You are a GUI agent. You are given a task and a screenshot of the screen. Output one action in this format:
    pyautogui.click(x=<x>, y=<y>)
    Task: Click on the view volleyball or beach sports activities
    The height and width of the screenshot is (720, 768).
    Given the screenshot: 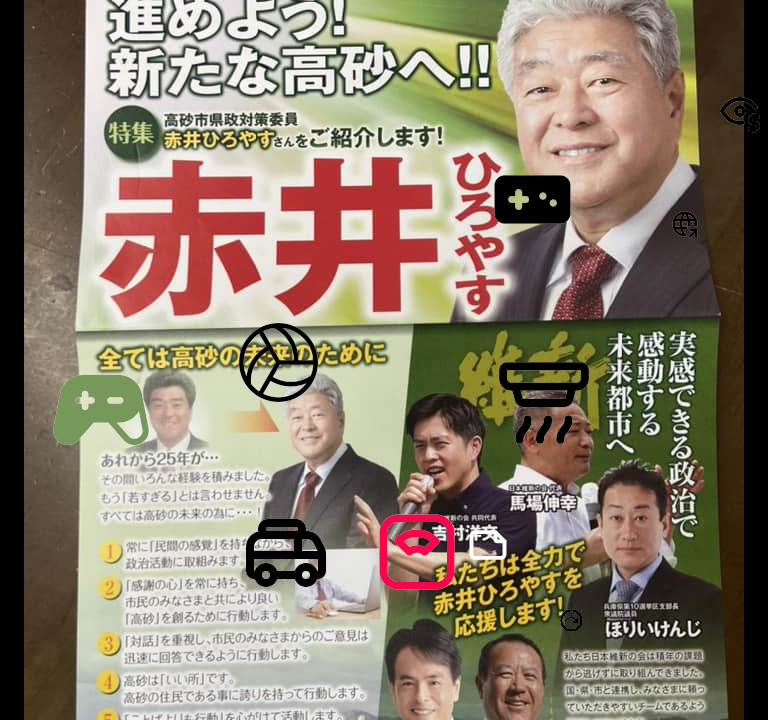 What is the action you would take?
    pyautogui.click(x=278, y=362)
    